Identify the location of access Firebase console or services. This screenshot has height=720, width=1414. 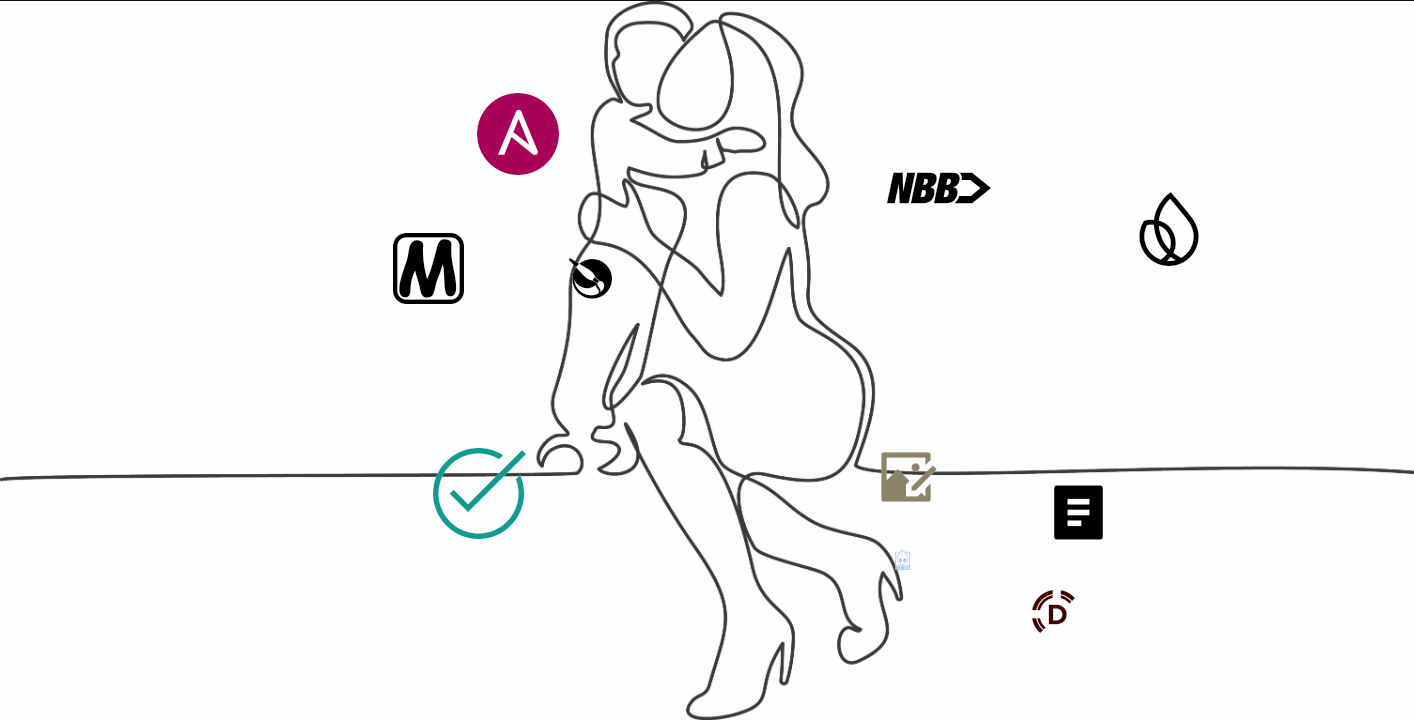
(1169, 229).